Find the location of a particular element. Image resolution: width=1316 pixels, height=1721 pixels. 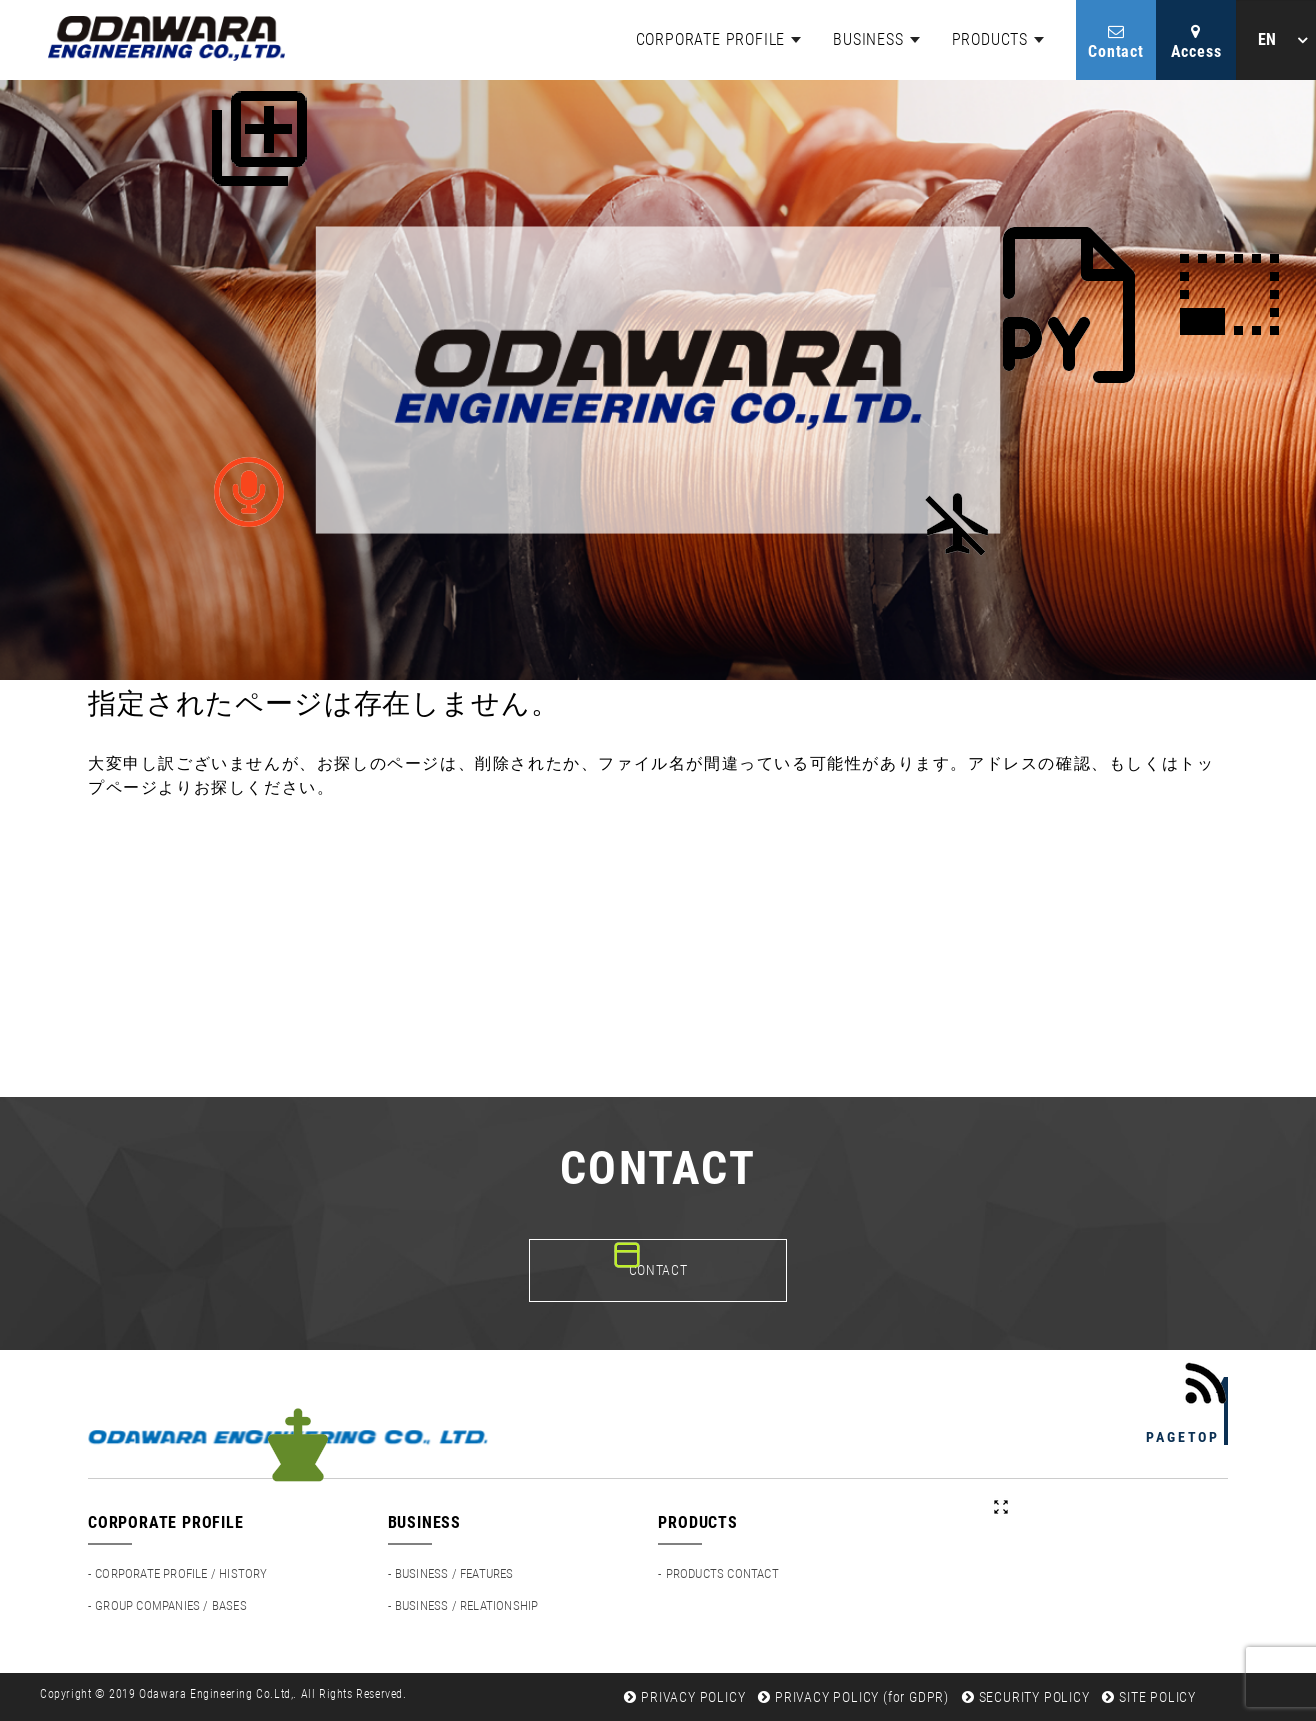

resize image to small dimensions is located at coordinates (1229, 294).